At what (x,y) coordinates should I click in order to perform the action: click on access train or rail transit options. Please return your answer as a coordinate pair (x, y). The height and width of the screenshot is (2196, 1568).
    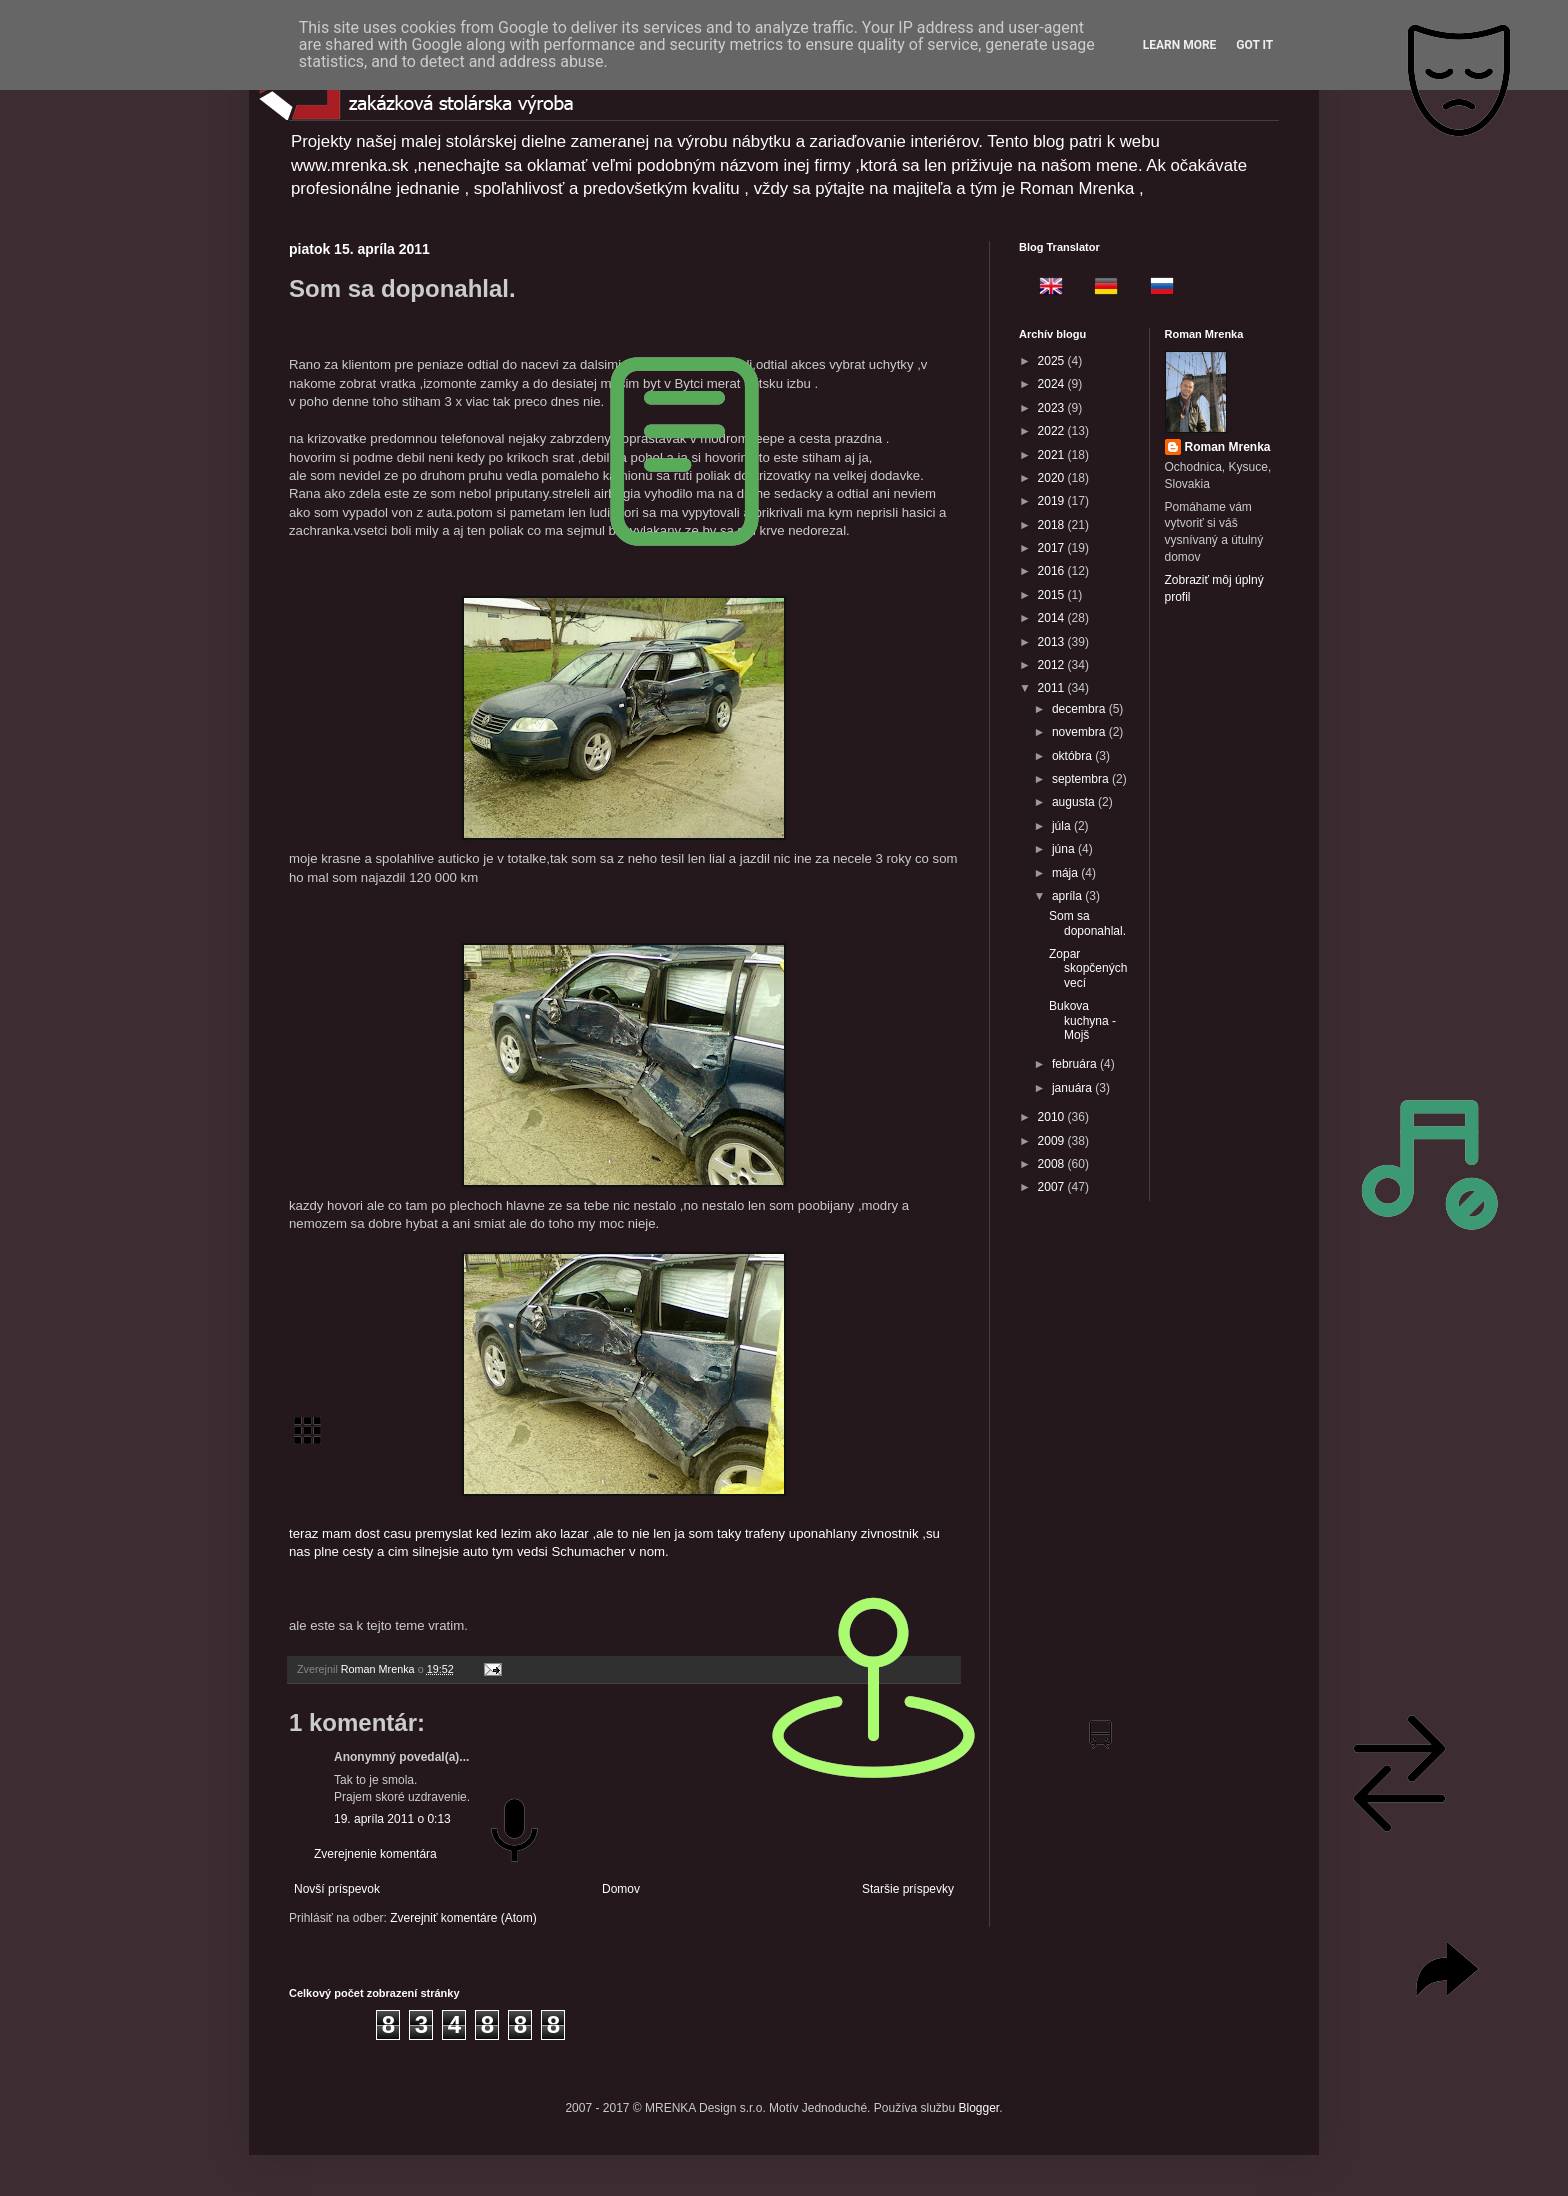
    Looking at the image, I should click on (1100, 1733).